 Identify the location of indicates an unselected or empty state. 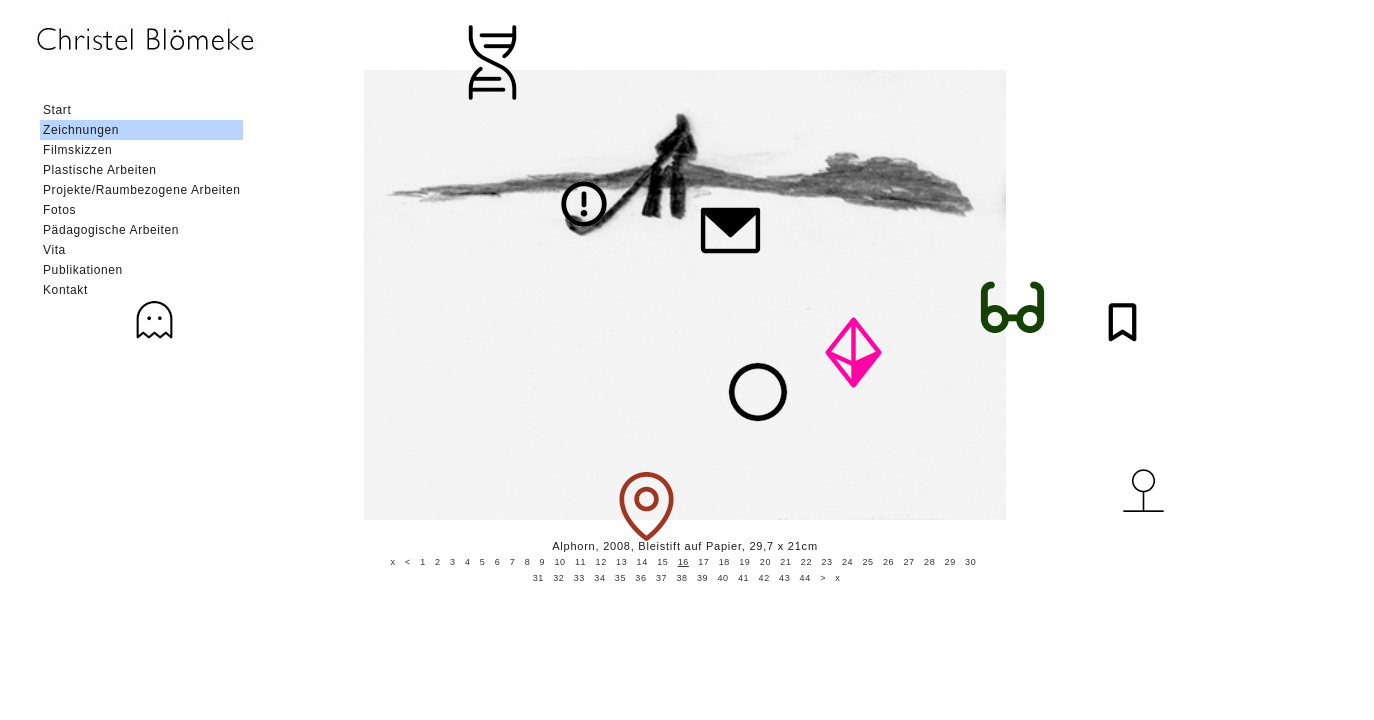
(758, 392).